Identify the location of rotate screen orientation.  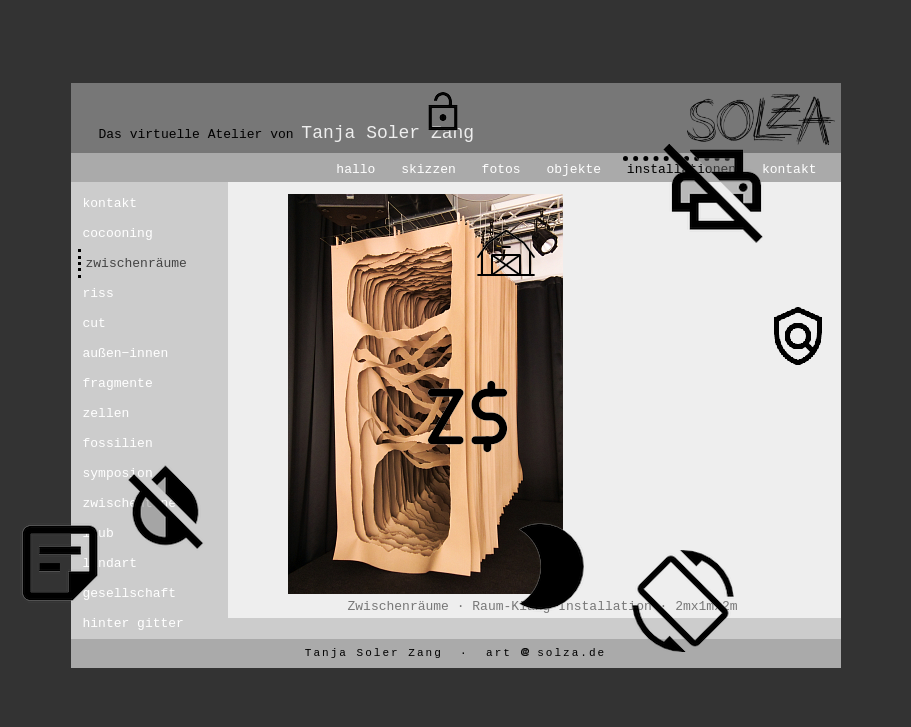
(683, 601).